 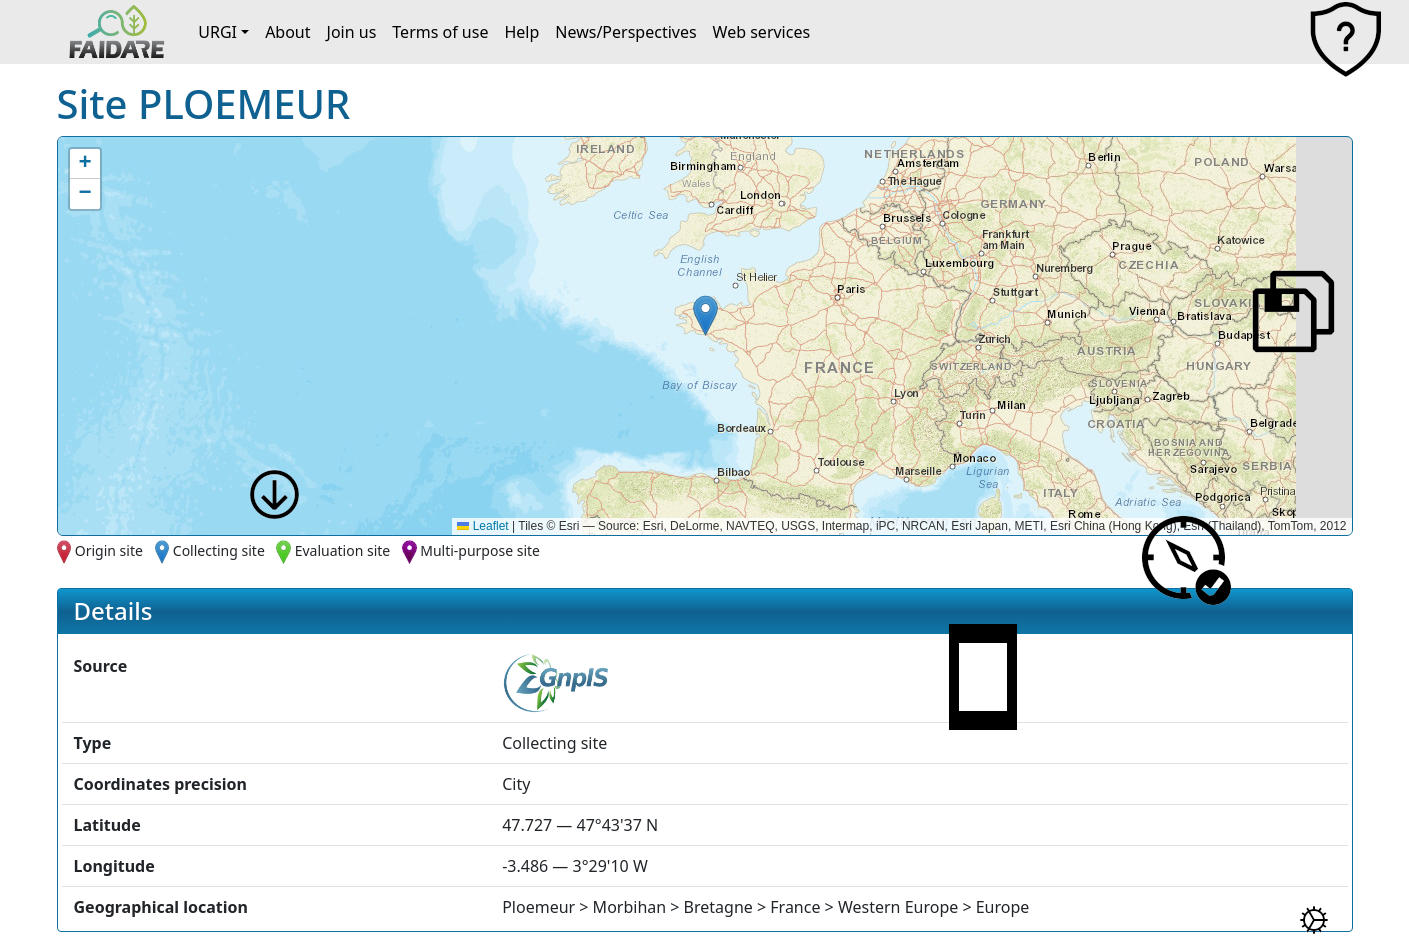 I want to click on active navigation or orientation mode, so click(x=1183, y=557).